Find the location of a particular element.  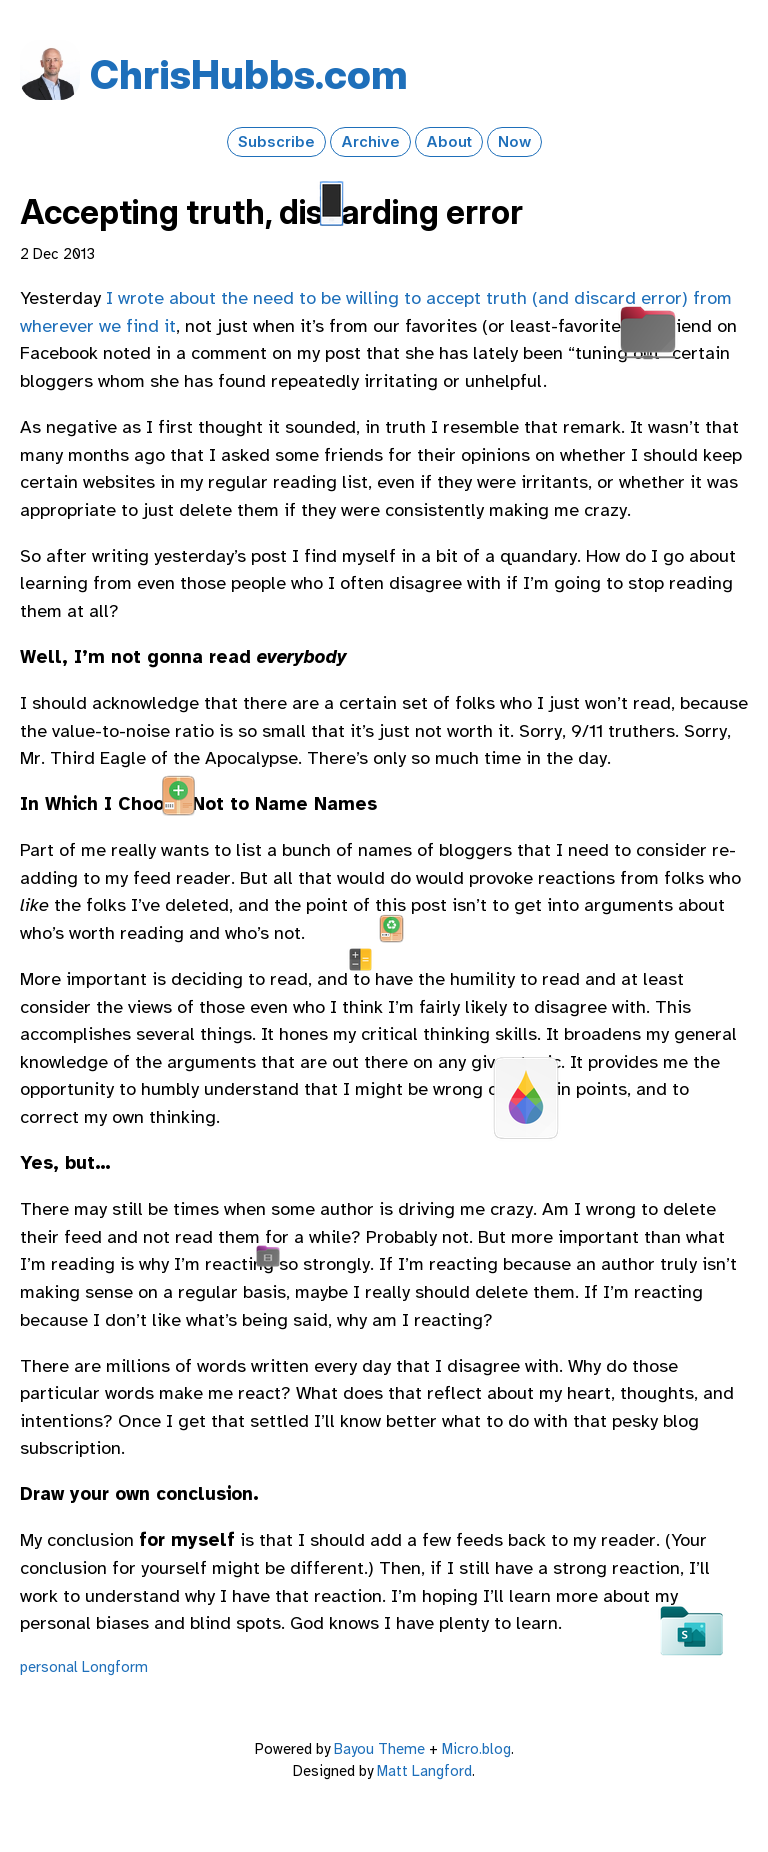

an ICC color profile file is located at coordinates (526, 1098).